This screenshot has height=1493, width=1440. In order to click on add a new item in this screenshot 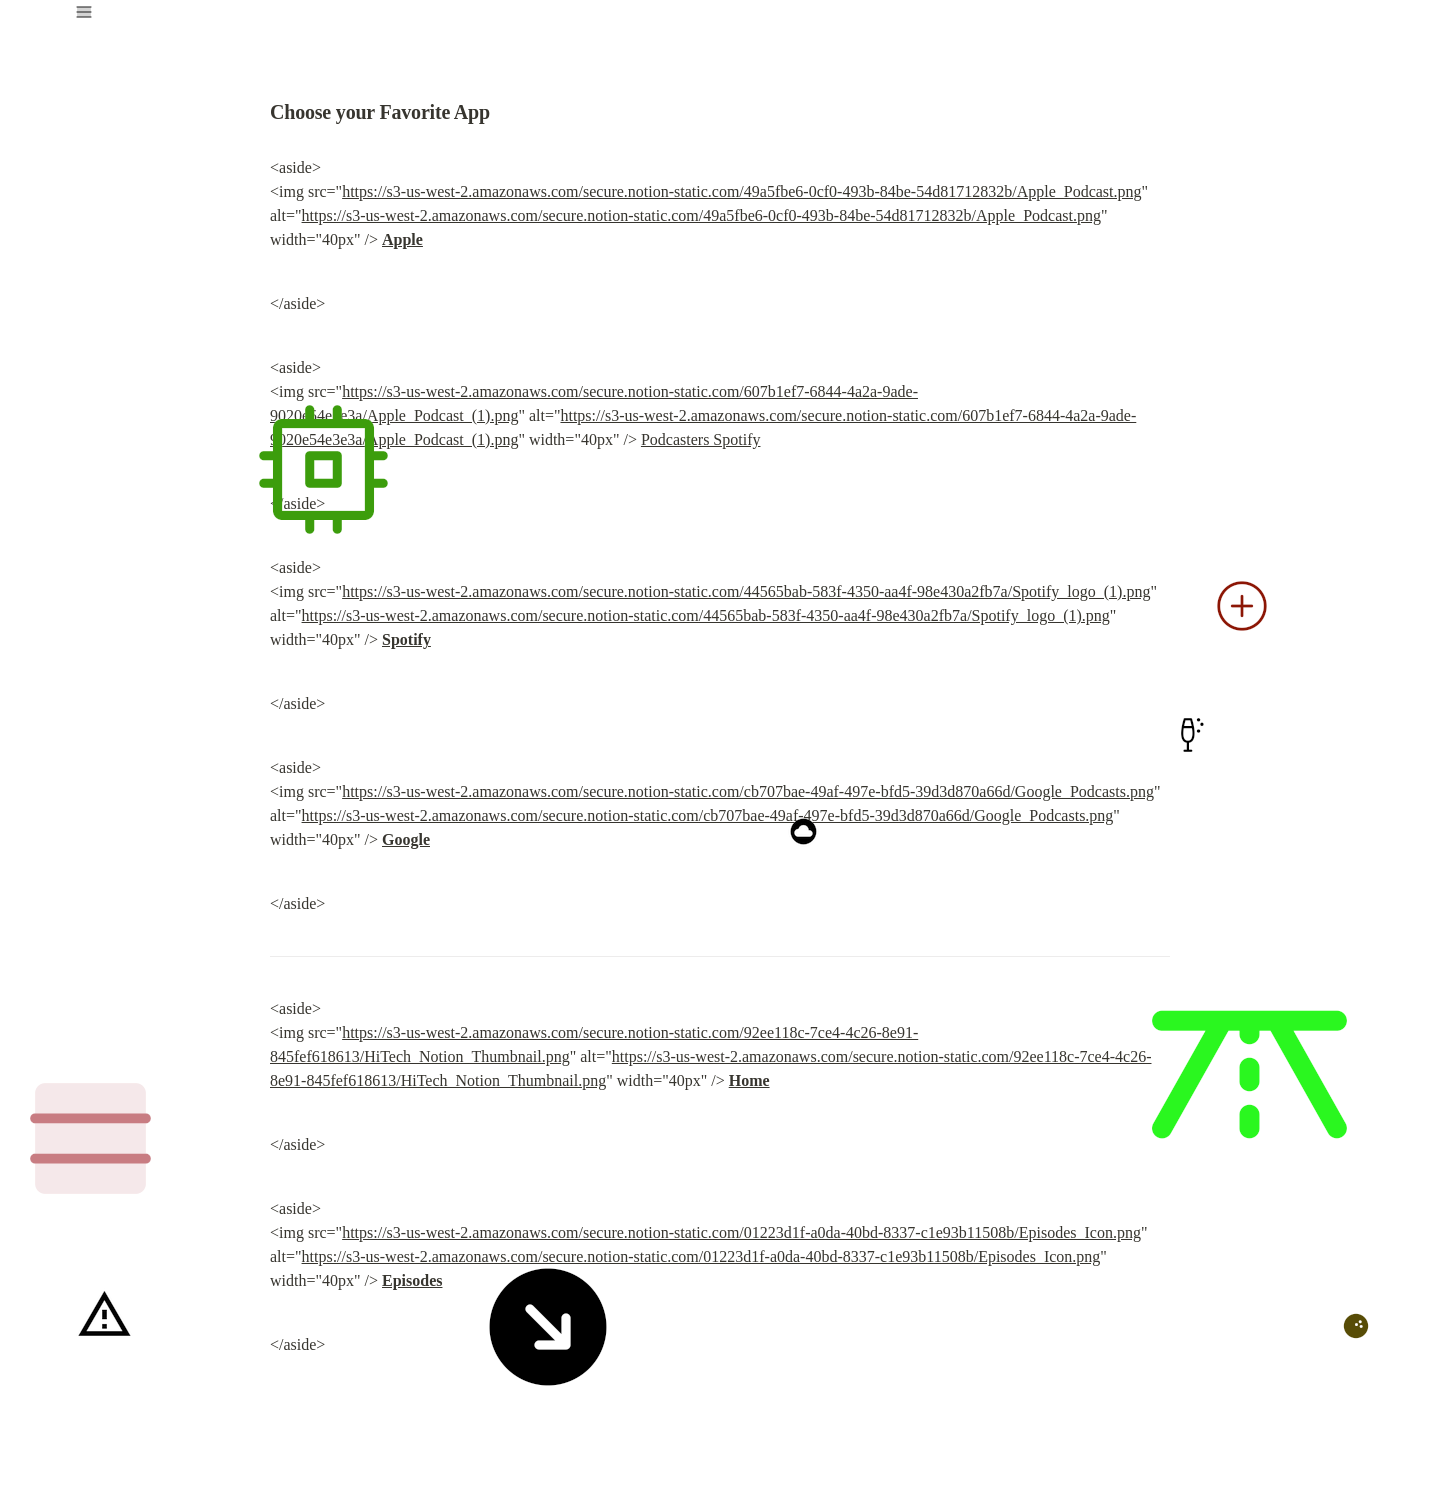, I will do `click(1242, 606)`.